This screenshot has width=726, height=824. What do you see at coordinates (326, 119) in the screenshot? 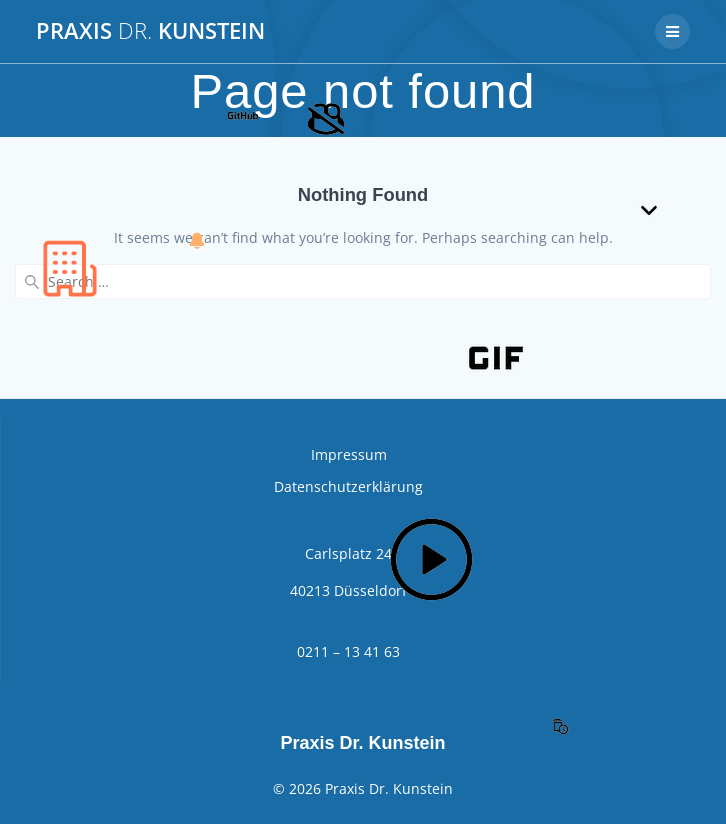
I see `GitHub Copilot is unavailable or experiencing an error` at bounding box center [326, 119].